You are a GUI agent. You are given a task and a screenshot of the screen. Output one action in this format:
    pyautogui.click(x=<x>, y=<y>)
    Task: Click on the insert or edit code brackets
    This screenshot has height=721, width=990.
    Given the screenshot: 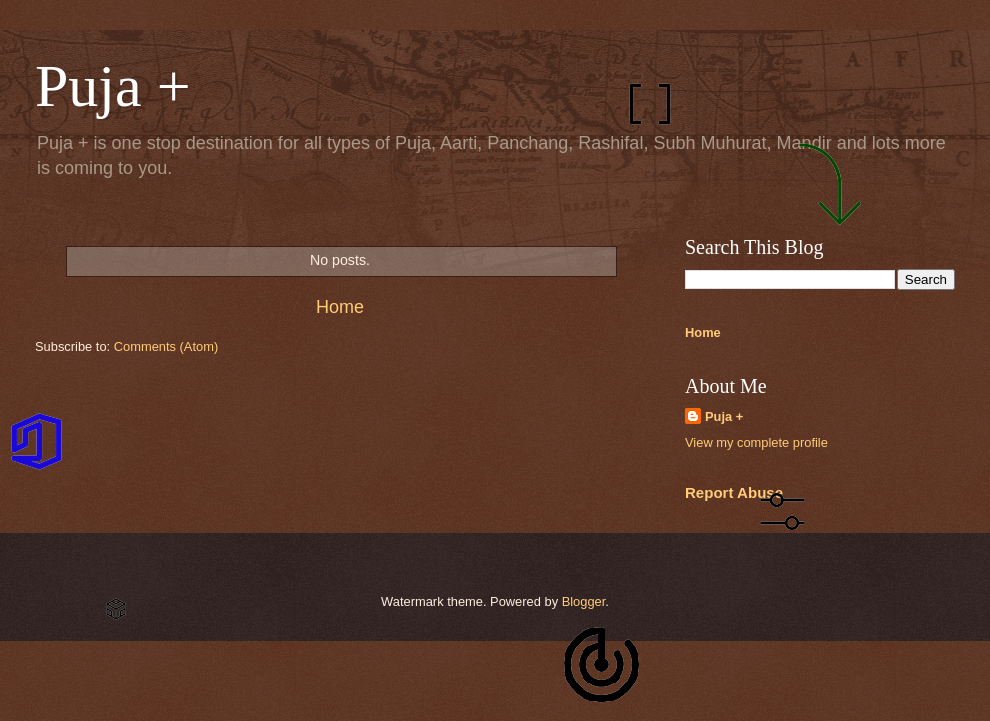 What is the action you would take?
    pyautogui.click(x=650, y=104)
    